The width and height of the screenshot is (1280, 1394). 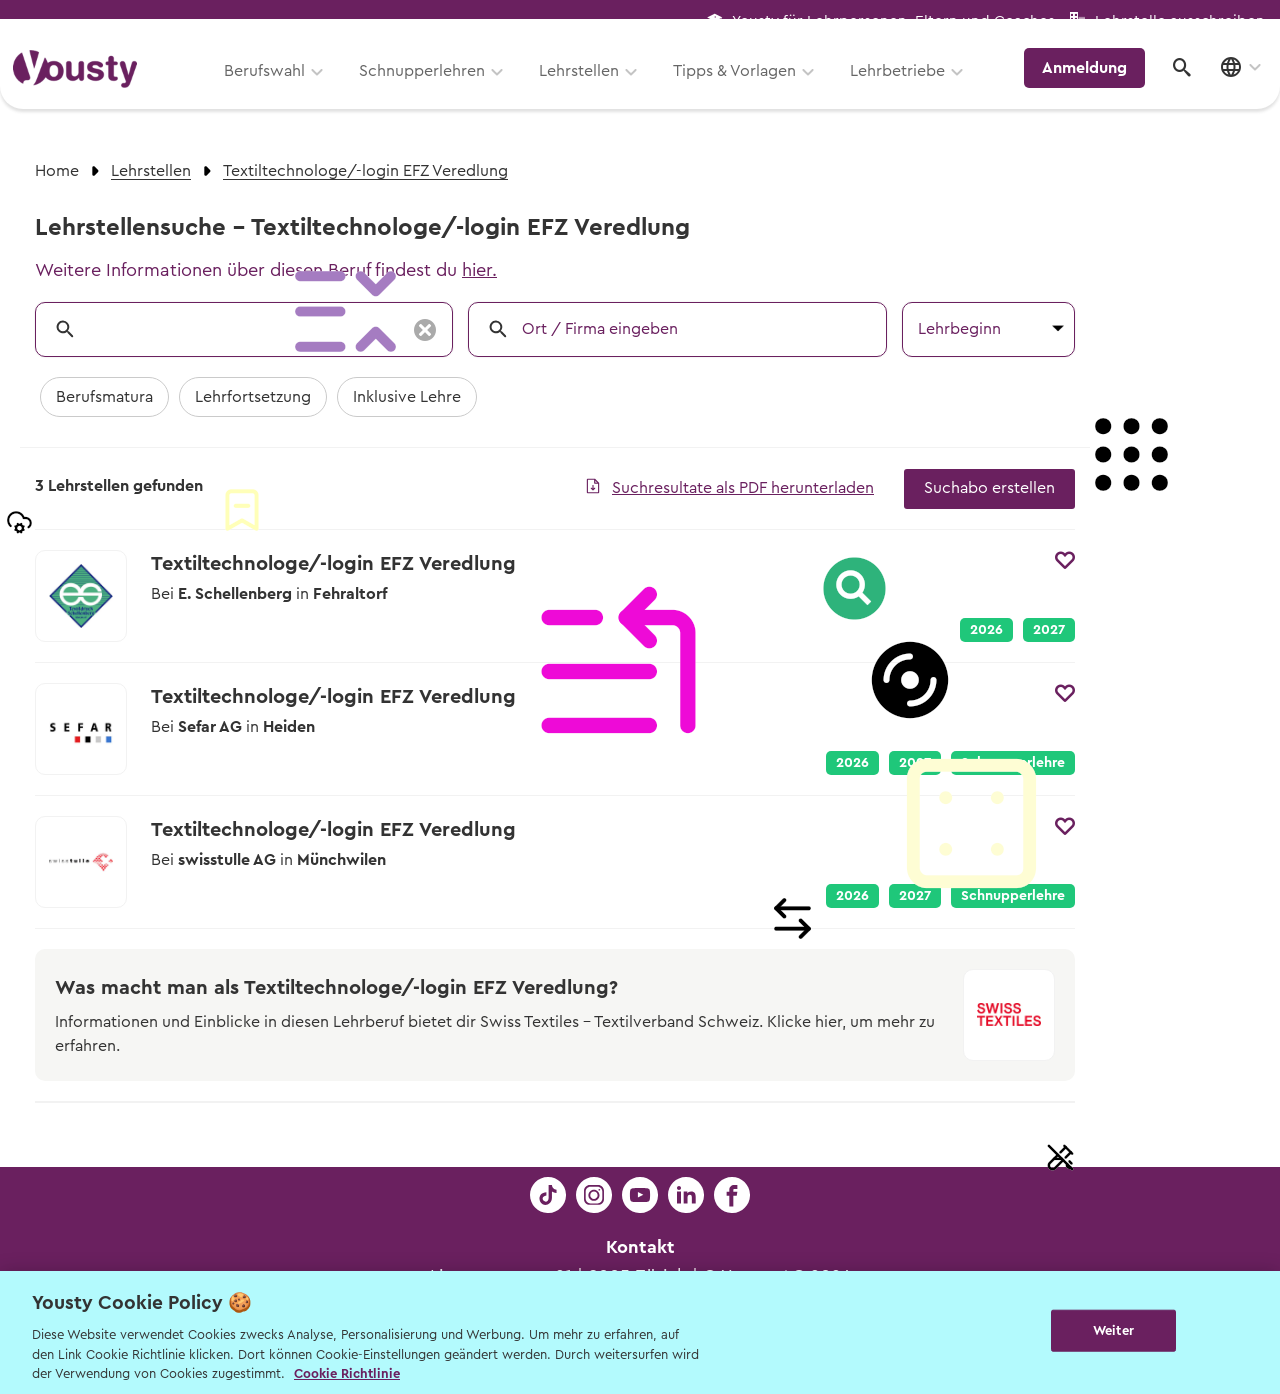 What do you see at coordinates (345, 311) in the screenshot?
I see `collapse or expand all list items` at bounding box center [345, 311].